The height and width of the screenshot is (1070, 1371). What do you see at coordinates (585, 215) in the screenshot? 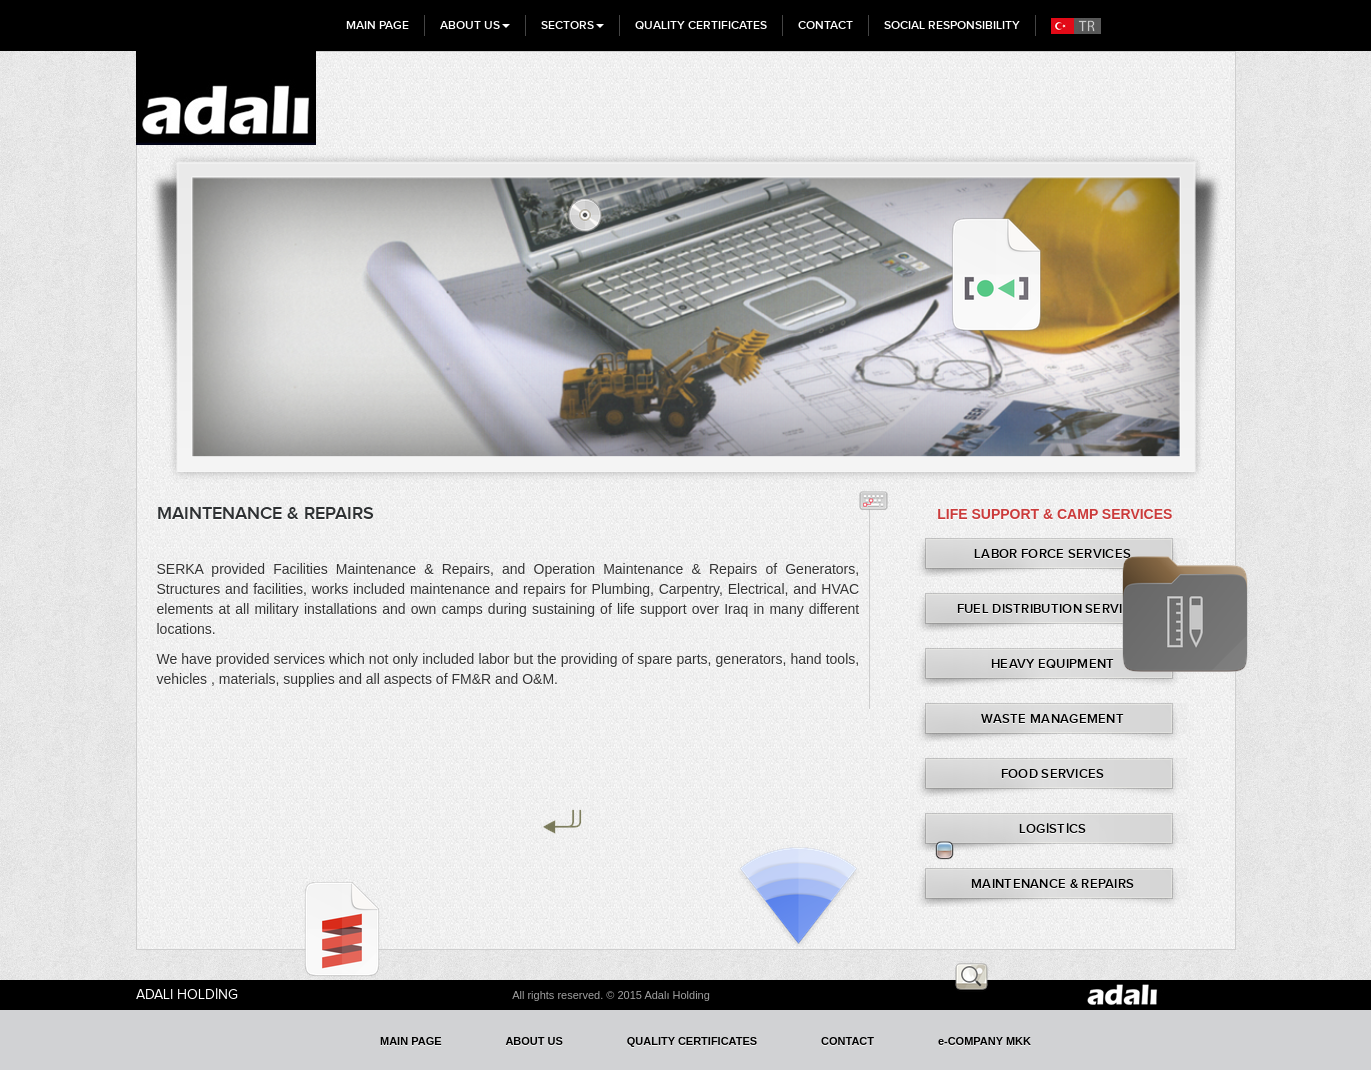
I see `indicates a CD/DVD drive or optical media device` at bounding box center [585, 215].